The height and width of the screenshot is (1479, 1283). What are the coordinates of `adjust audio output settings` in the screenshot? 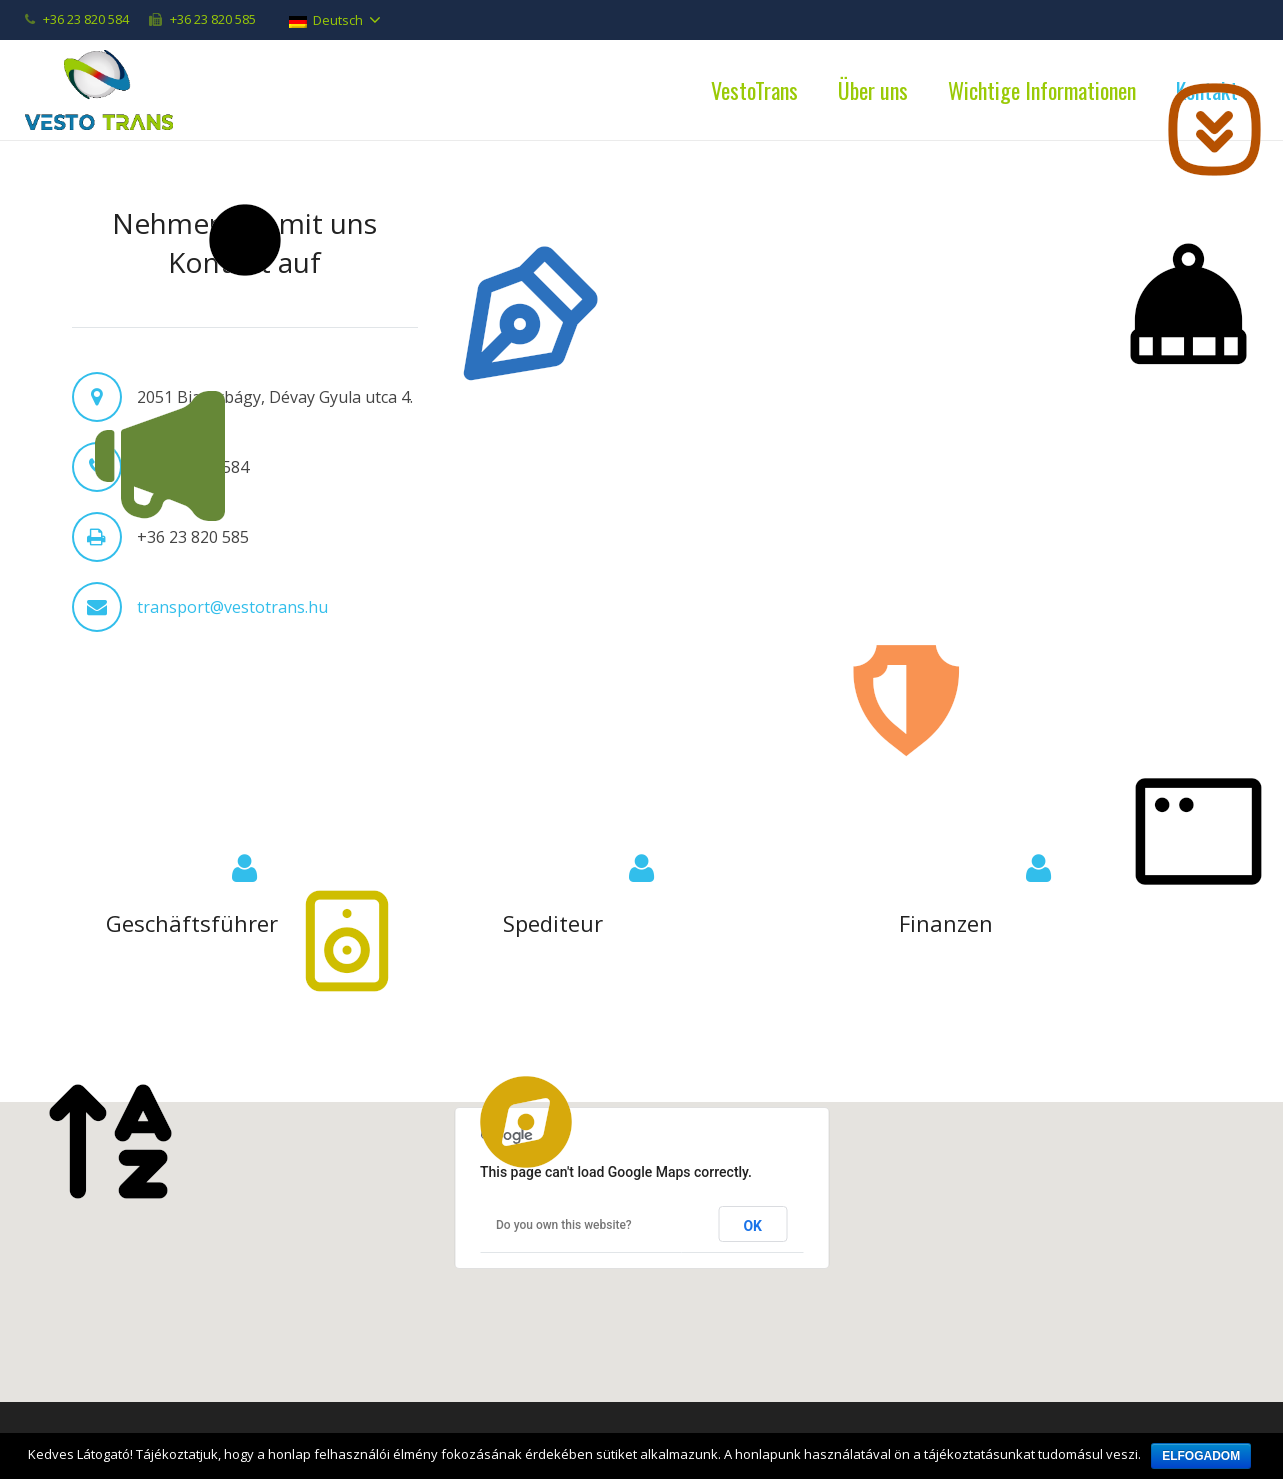 It's located at (347, 941).